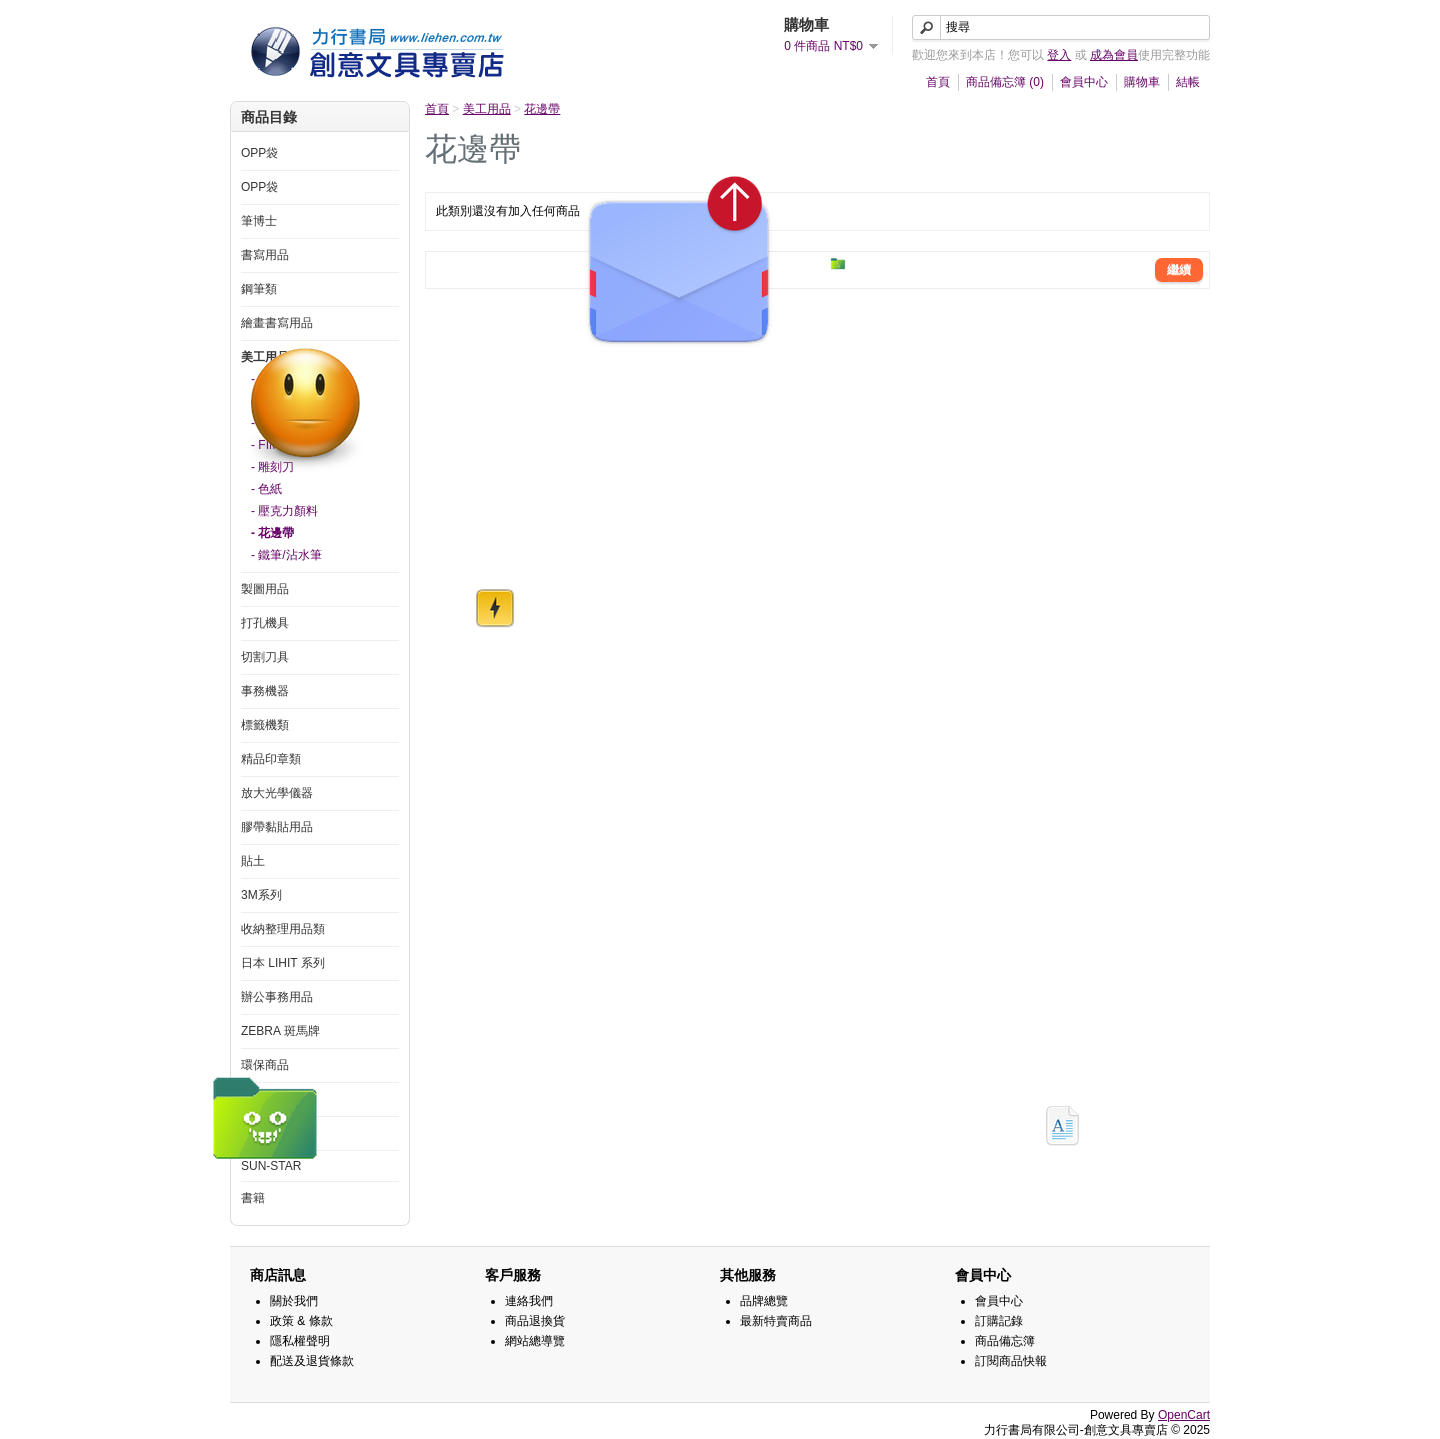 Image resolution: width=1440 pixels, height=1439 pixels. What do you see at coordinates (838, 264) in the screenshot?
I see `folder containing cursor or pointer assets` at bounding box center [838, 264].